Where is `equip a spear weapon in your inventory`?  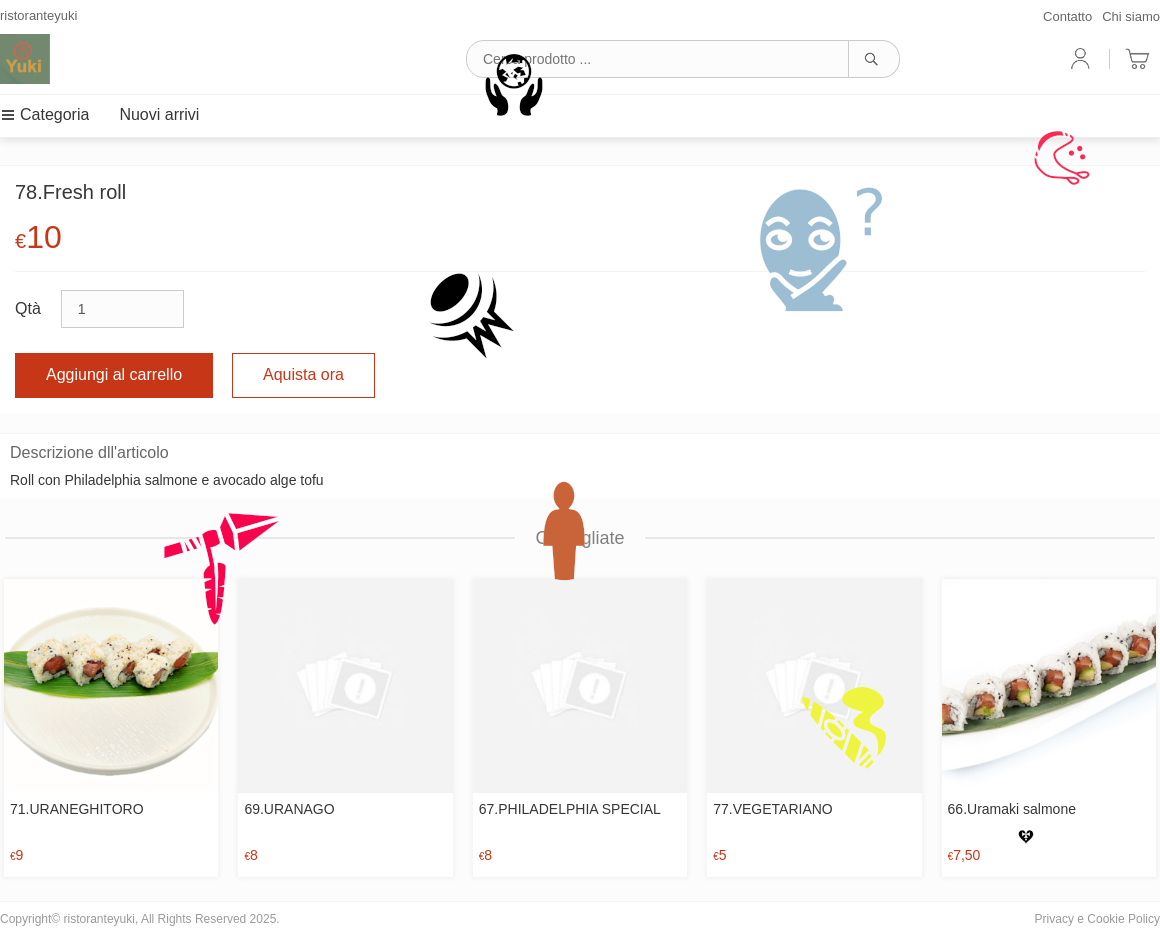
equip a spear weapon in your inventory is located at coordinates (221, 568).